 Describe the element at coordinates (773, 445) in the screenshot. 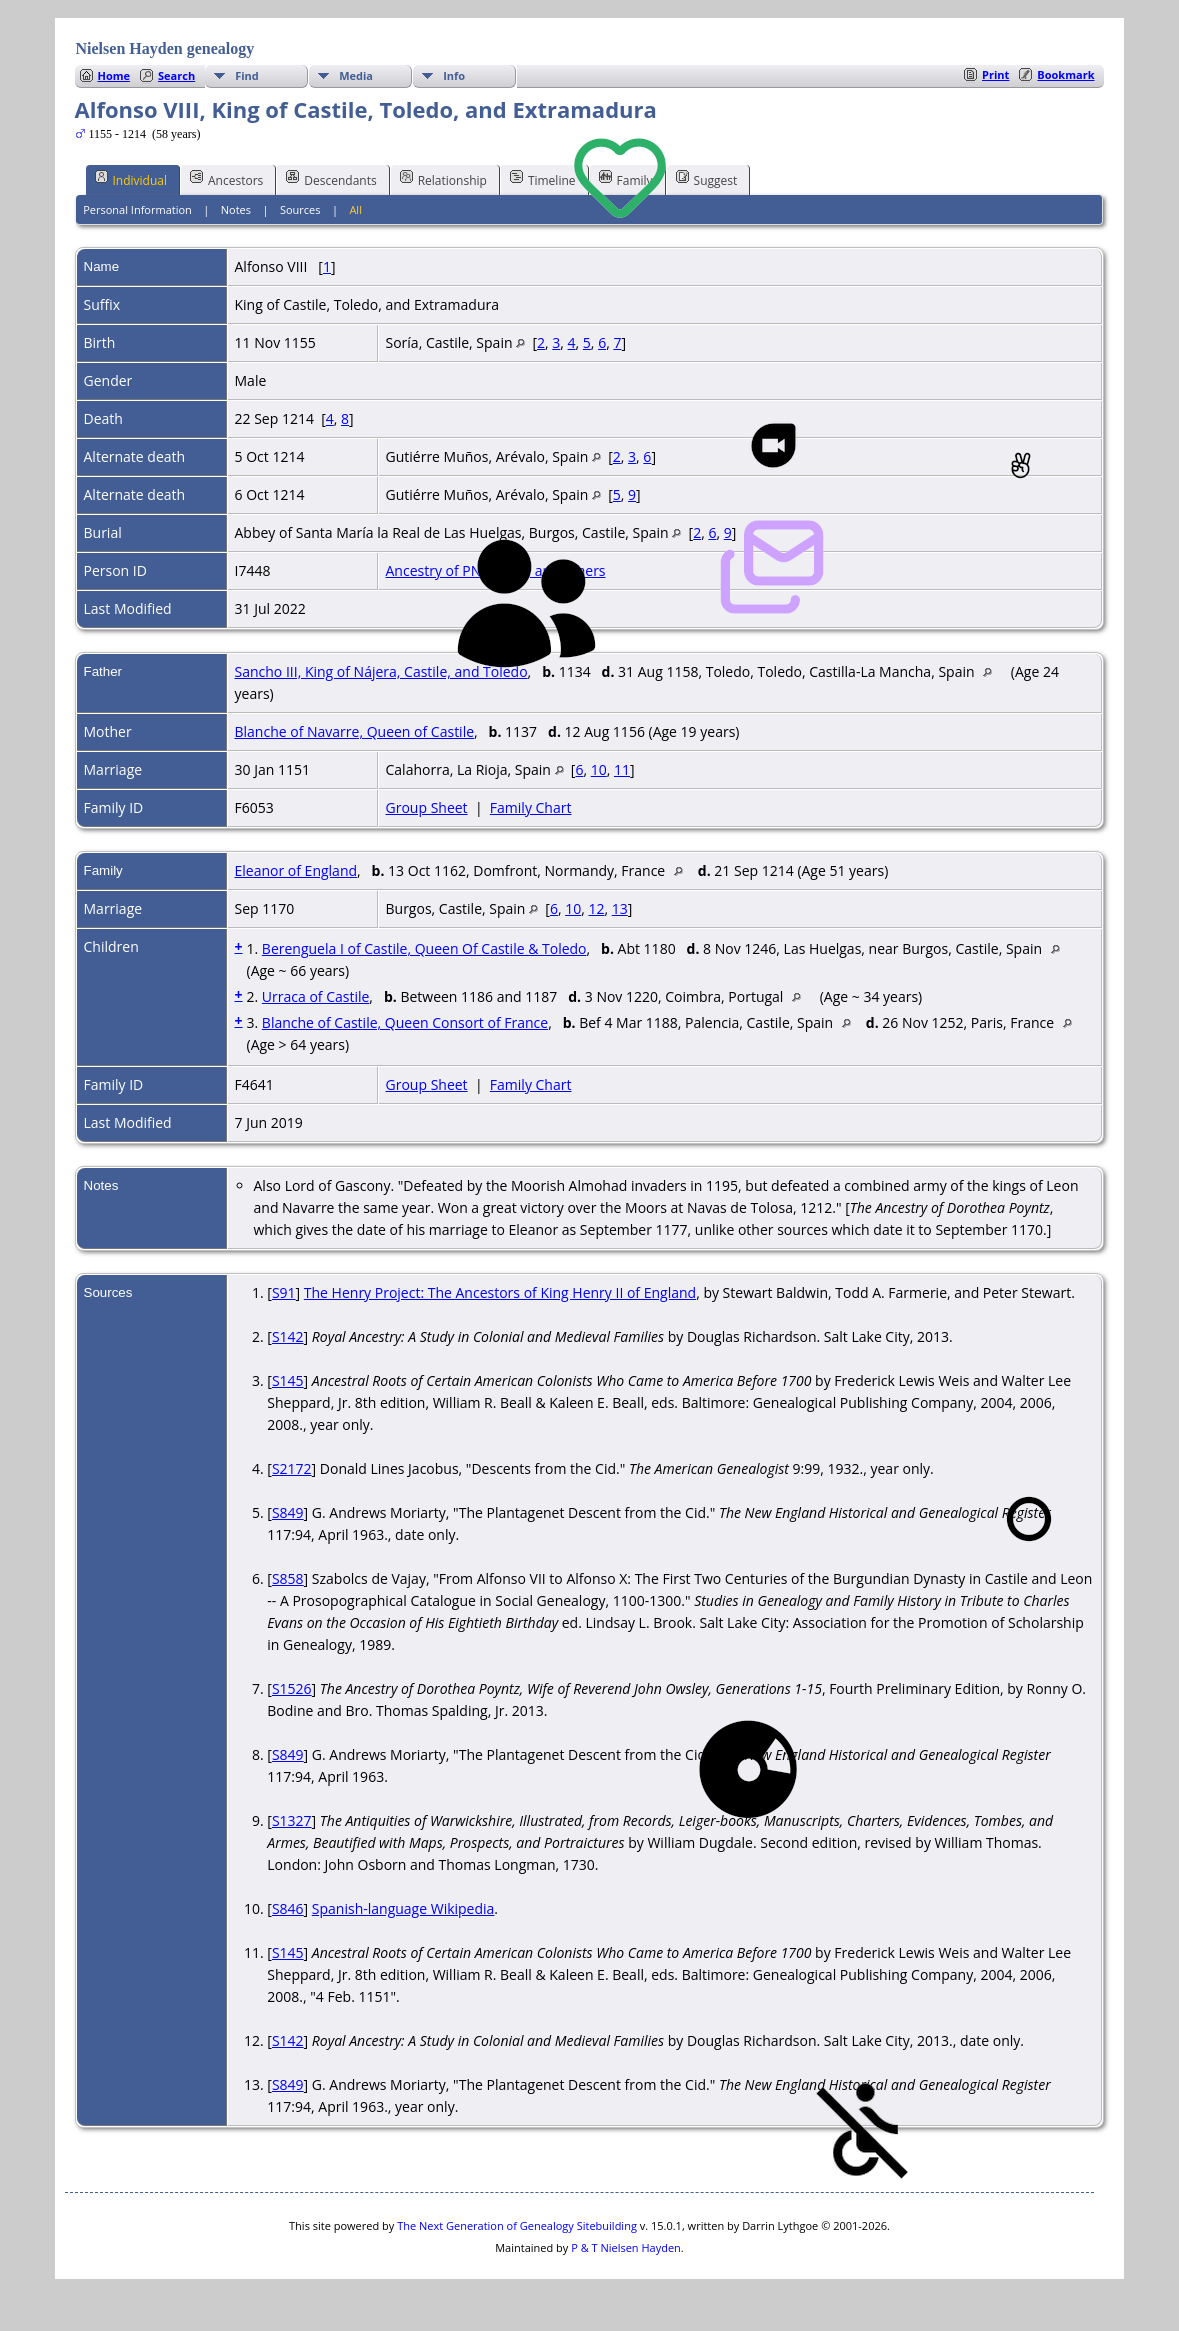

I see `open google duo video calling app` at that location.